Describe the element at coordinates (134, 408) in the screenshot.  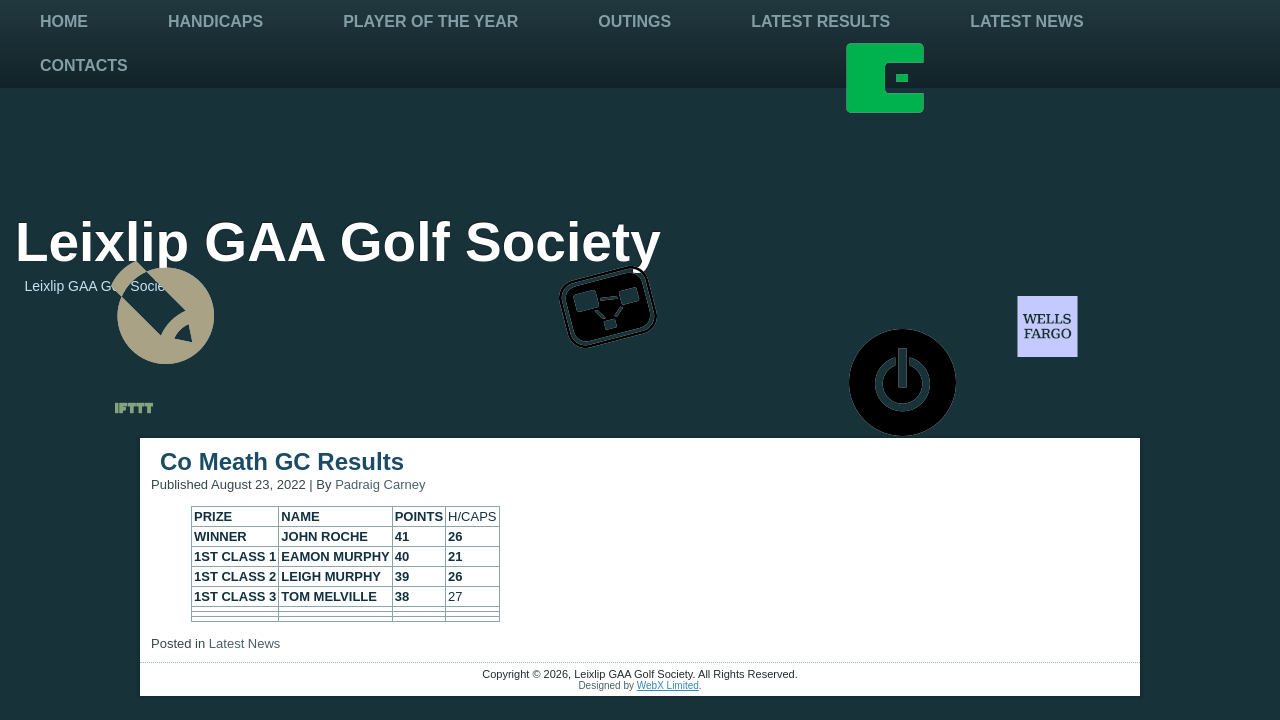
I see `open IFTTT automation app` at that location.